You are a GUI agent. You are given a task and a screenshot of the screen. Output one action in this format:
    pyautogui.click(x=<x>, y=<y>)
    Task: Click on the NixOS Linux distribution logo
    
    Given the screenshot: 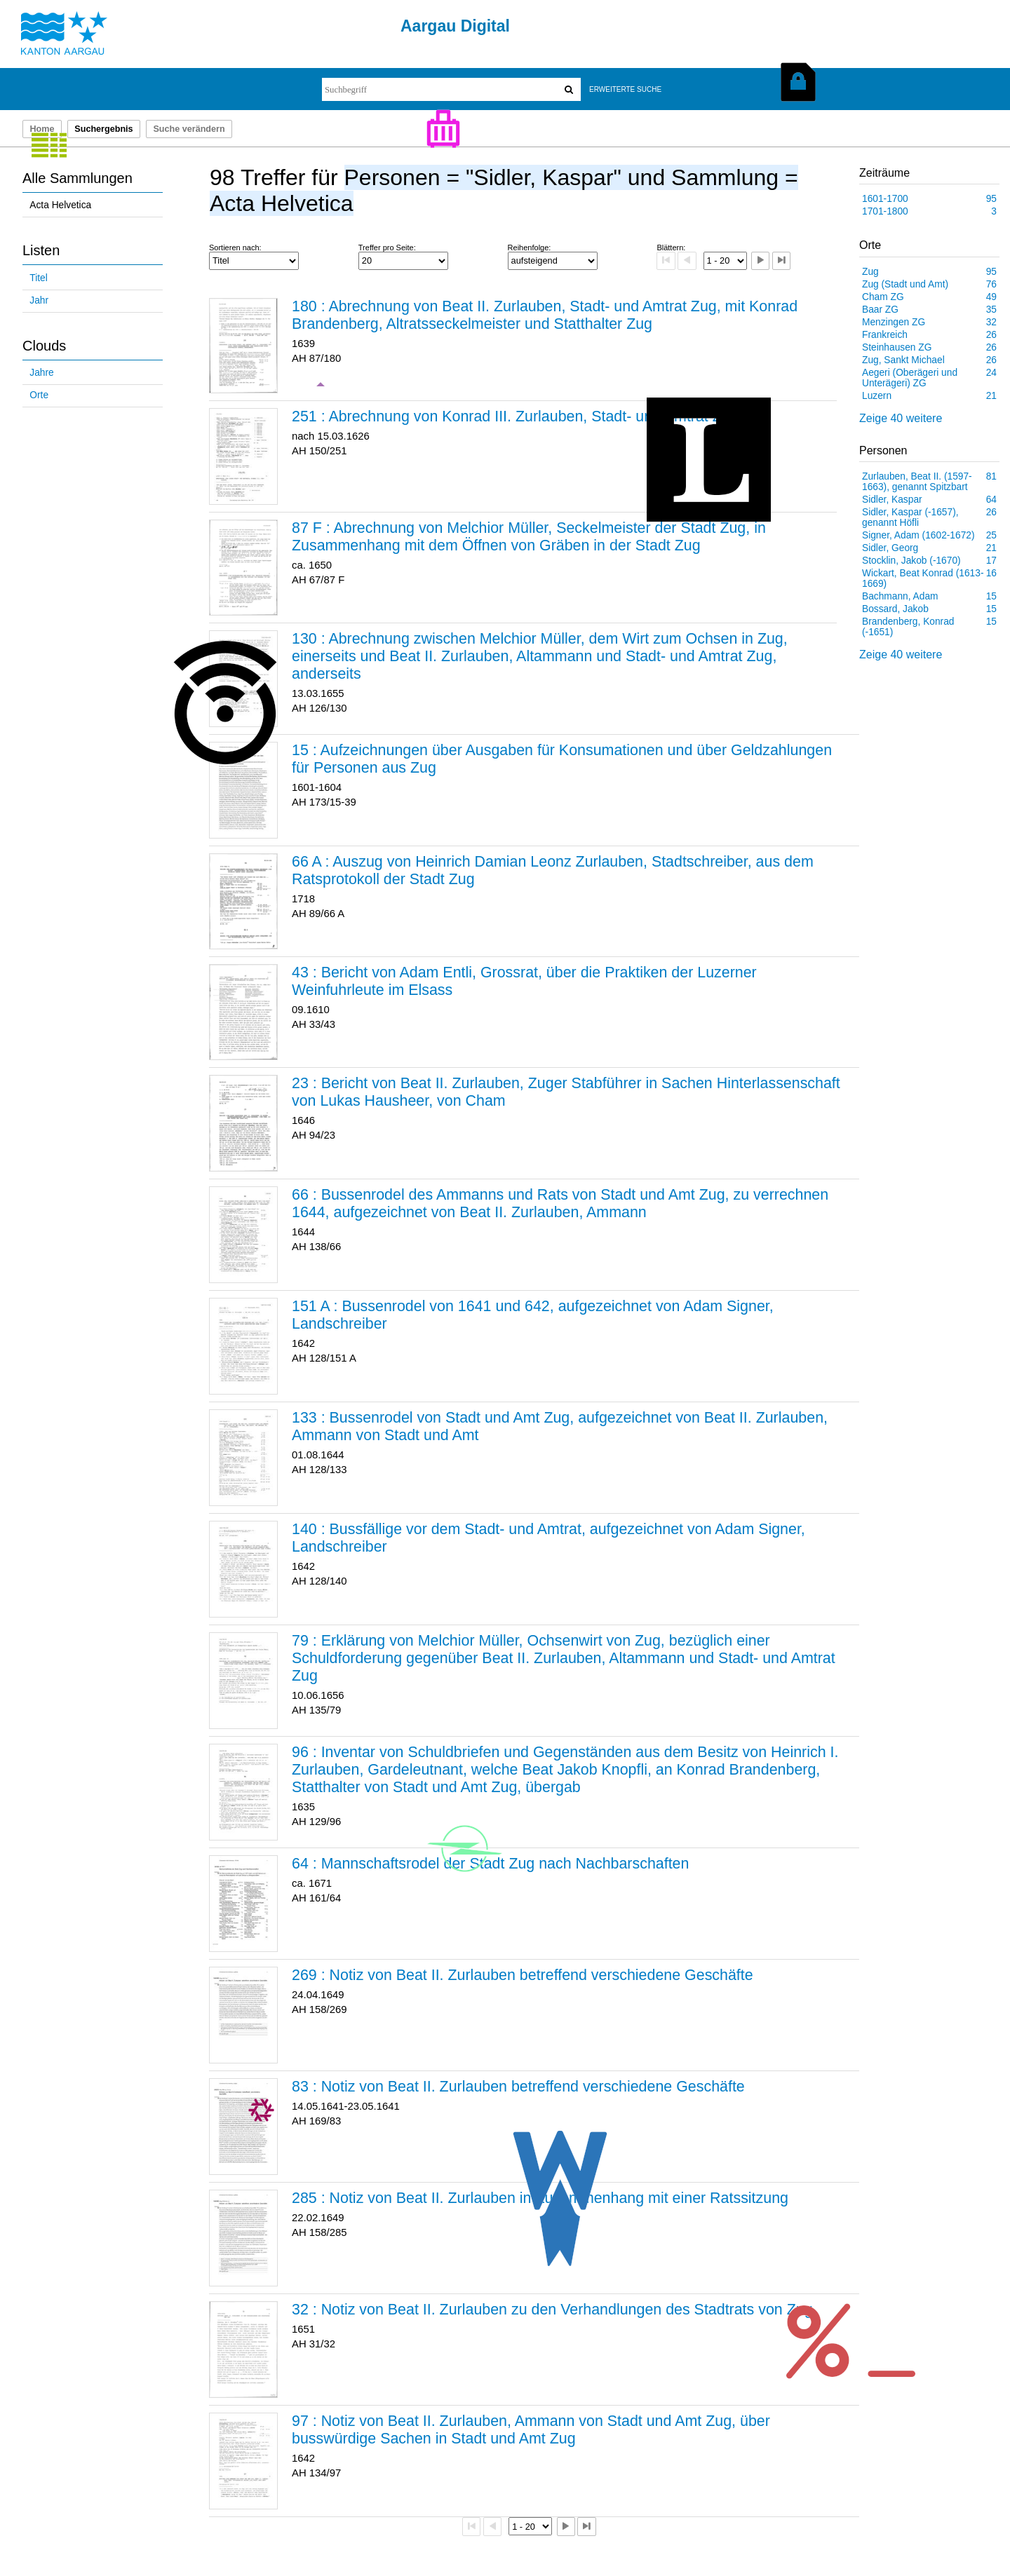 What is the action you would take?
    pyautogui.click(x=261, y=2110)
    